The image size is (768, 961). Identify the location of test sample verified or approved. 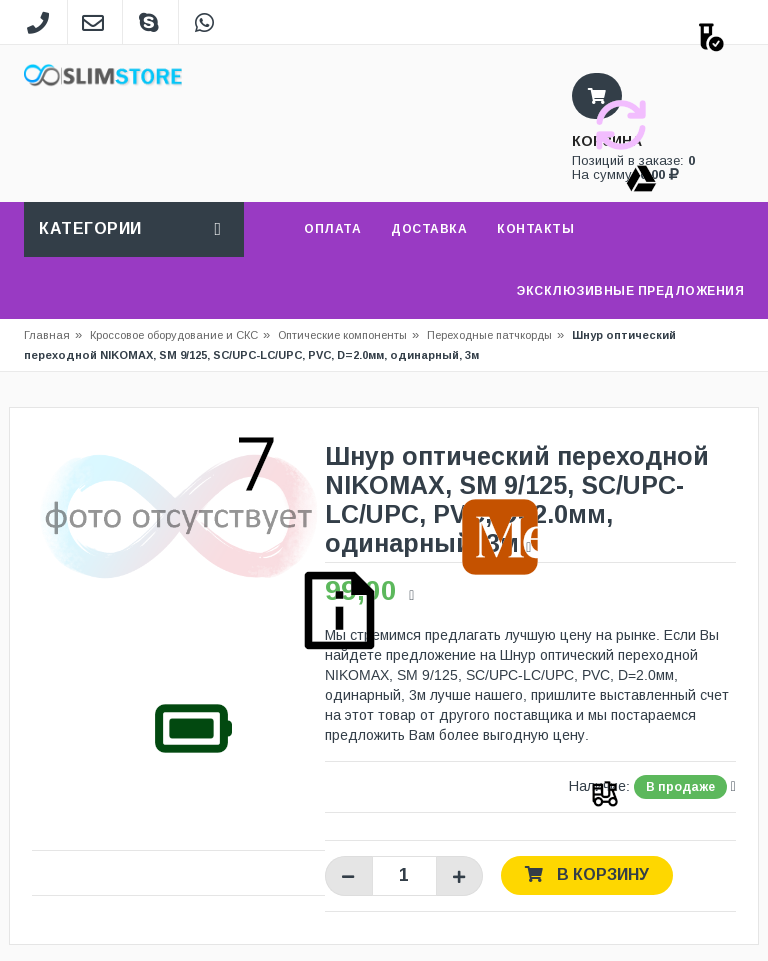
(710, 36).